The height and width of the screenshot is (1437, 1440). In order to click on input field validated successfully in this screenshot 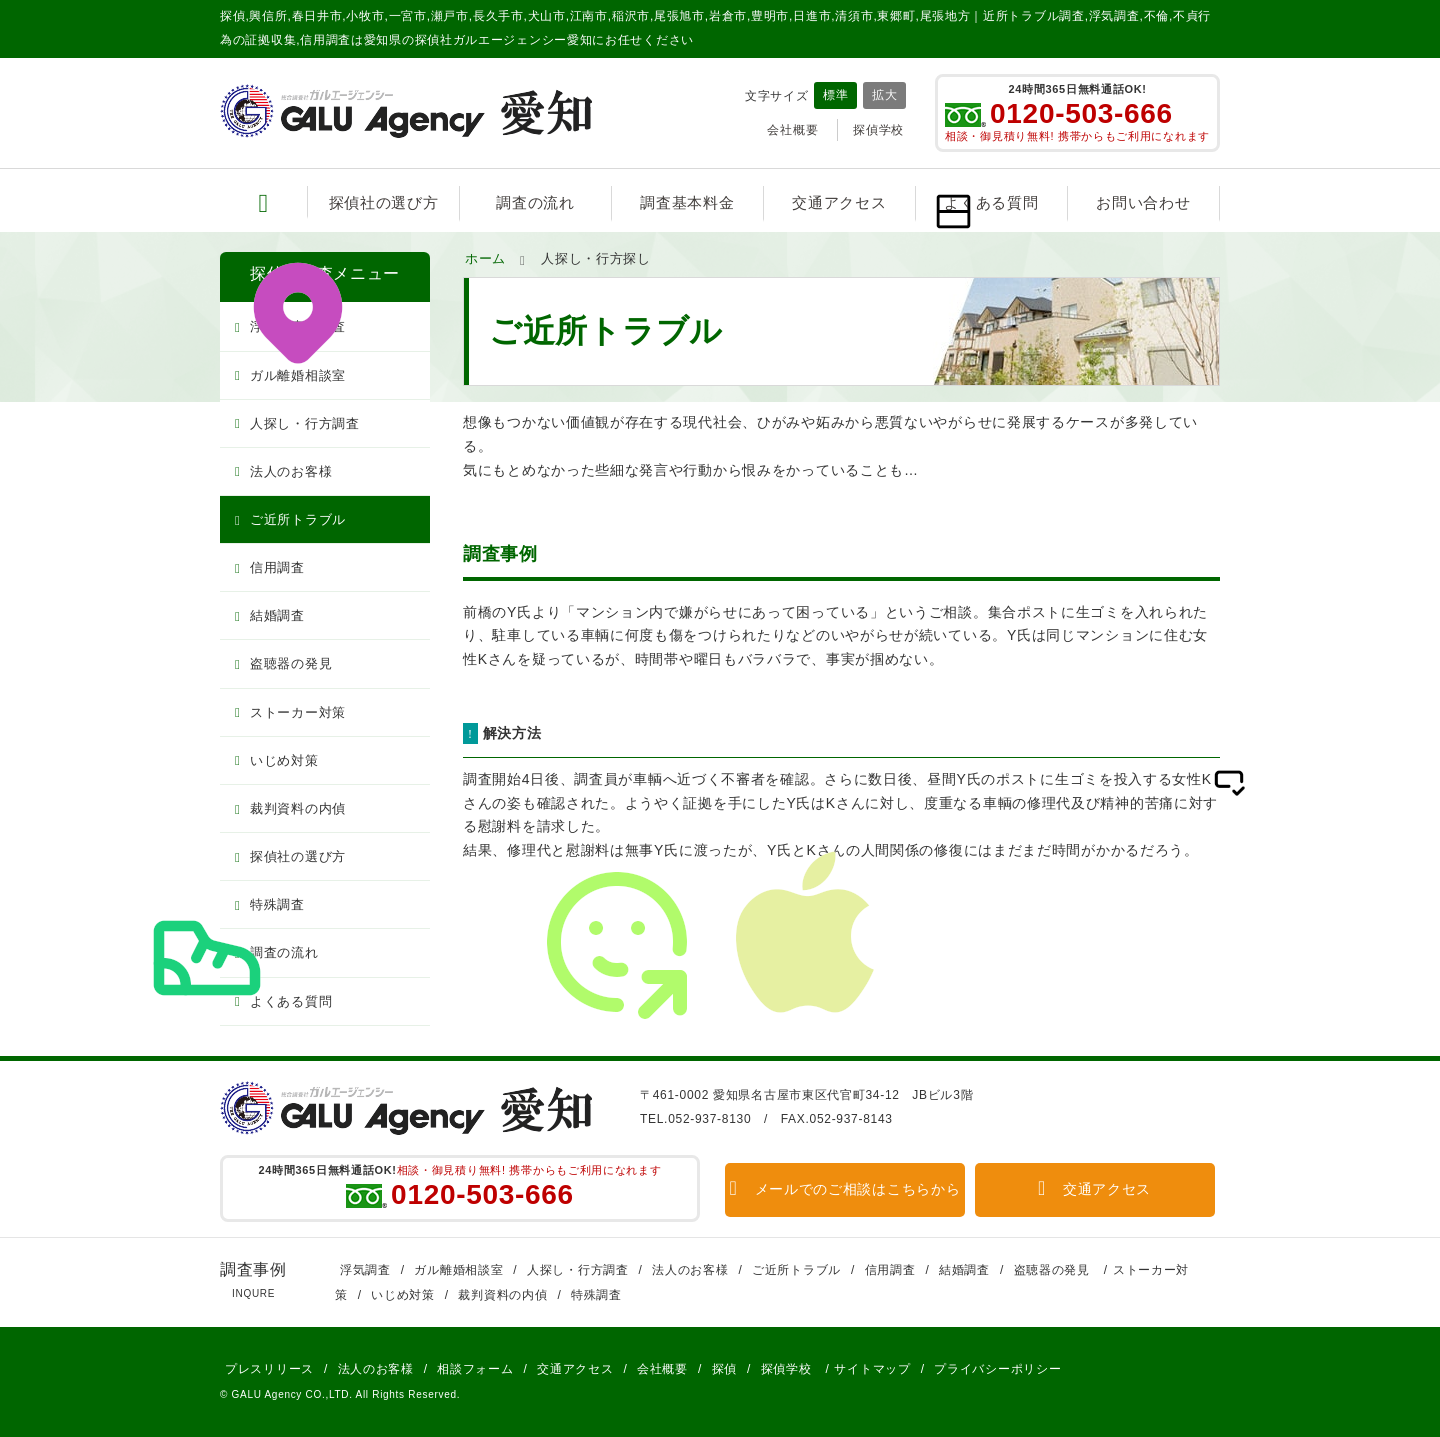, I will do `click(1229, 780)`.